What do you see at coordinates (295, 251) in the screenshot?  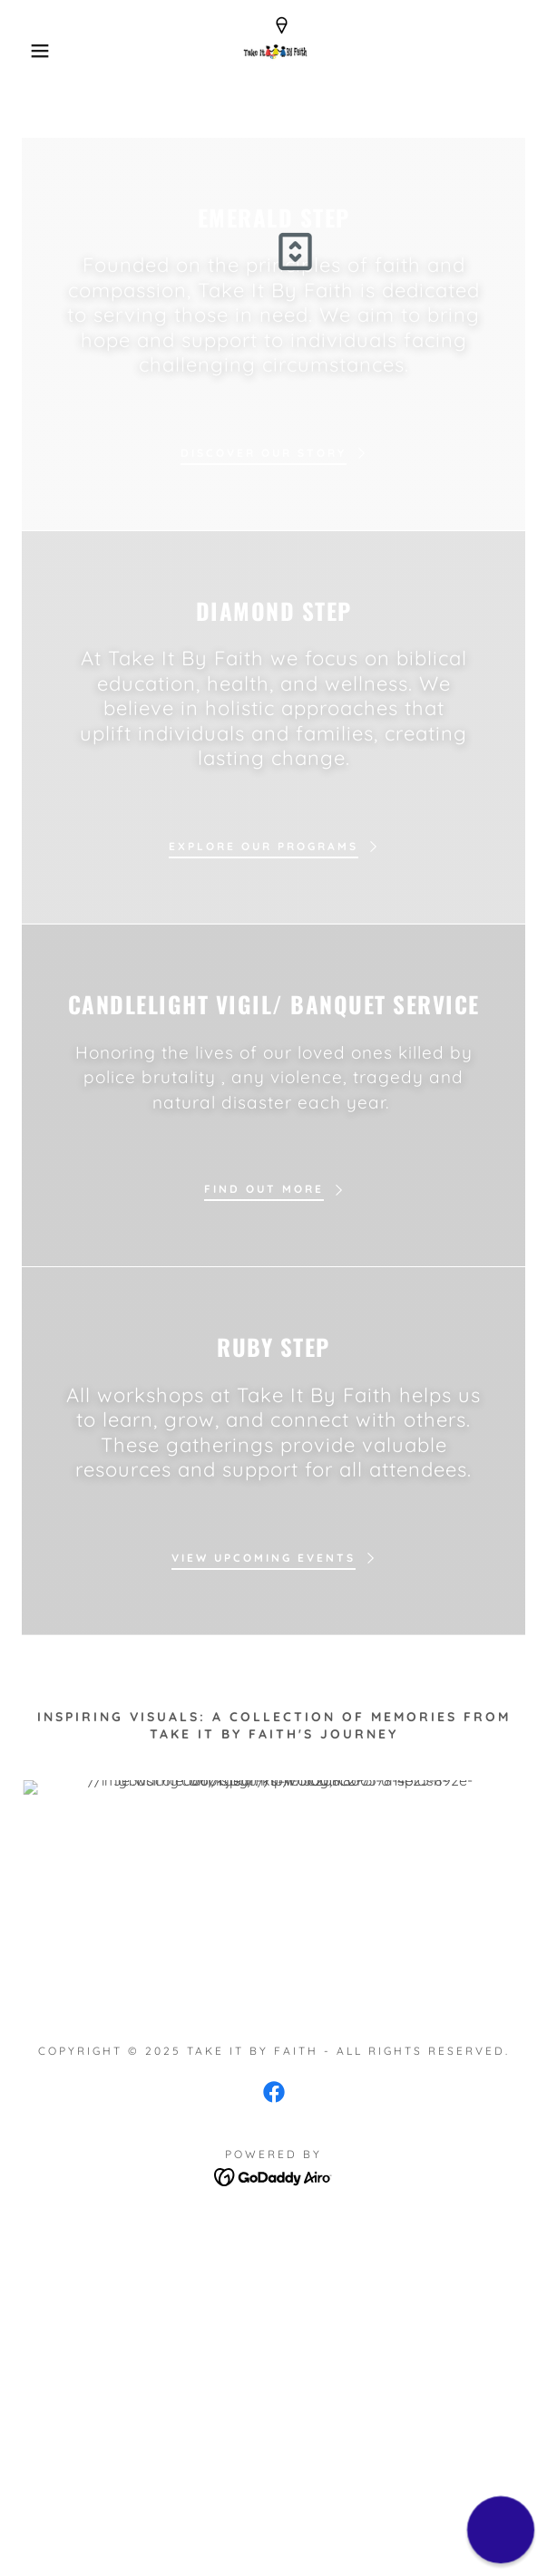 I see `access elevator controls or floor selection` at bounding box center [295, 251].